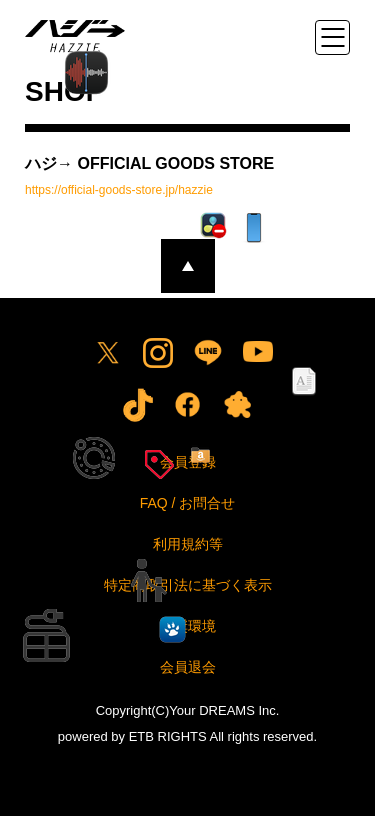 This screenshot has height=816, width=375. I want to click on connect to a USB hub device, so click(46, 635).